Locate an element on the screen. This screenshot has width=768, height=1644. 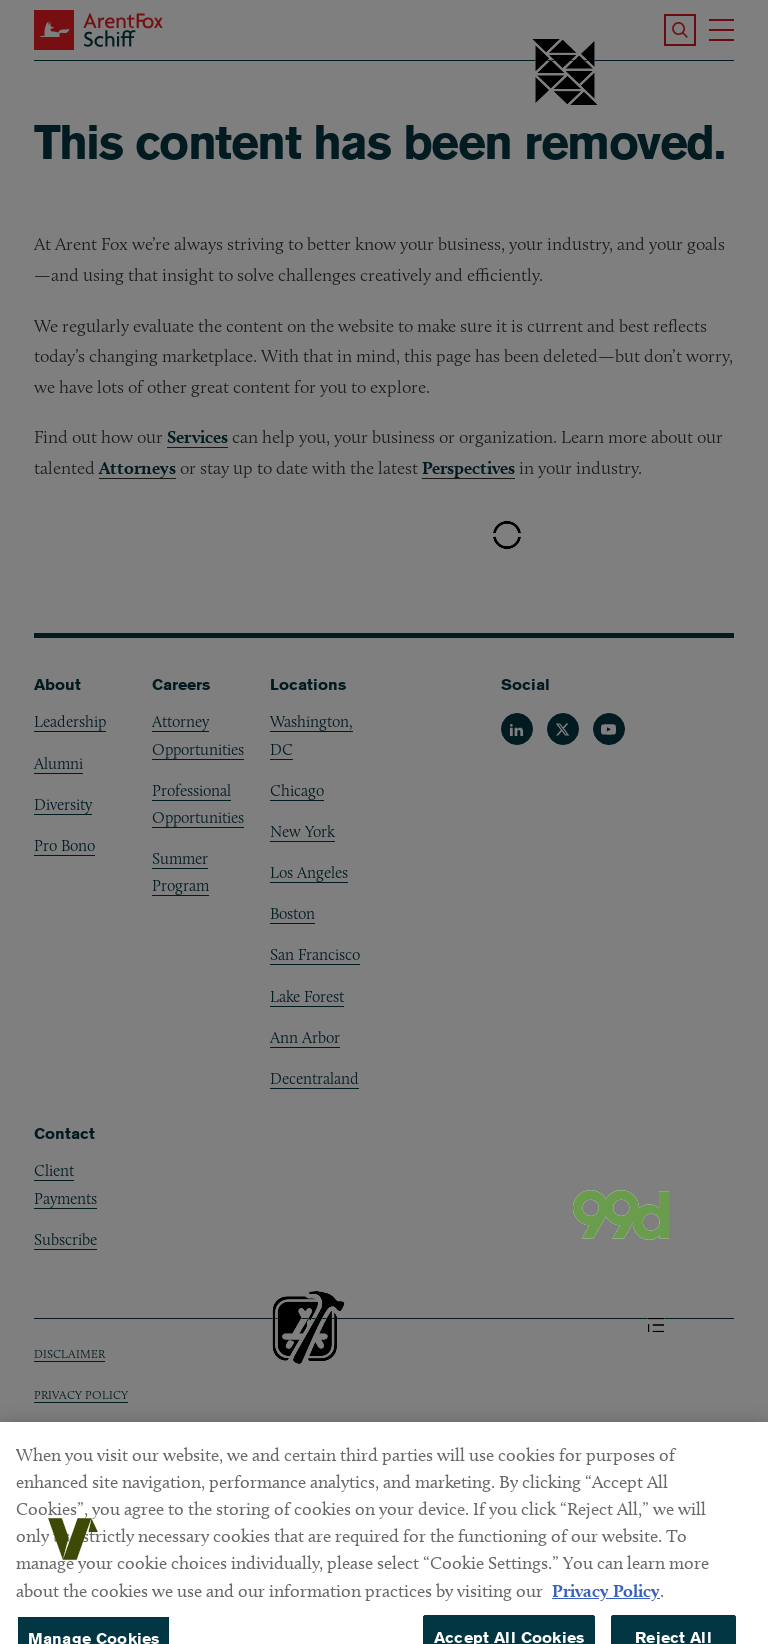
insert a block quote is located at coordinates (656, 1325).